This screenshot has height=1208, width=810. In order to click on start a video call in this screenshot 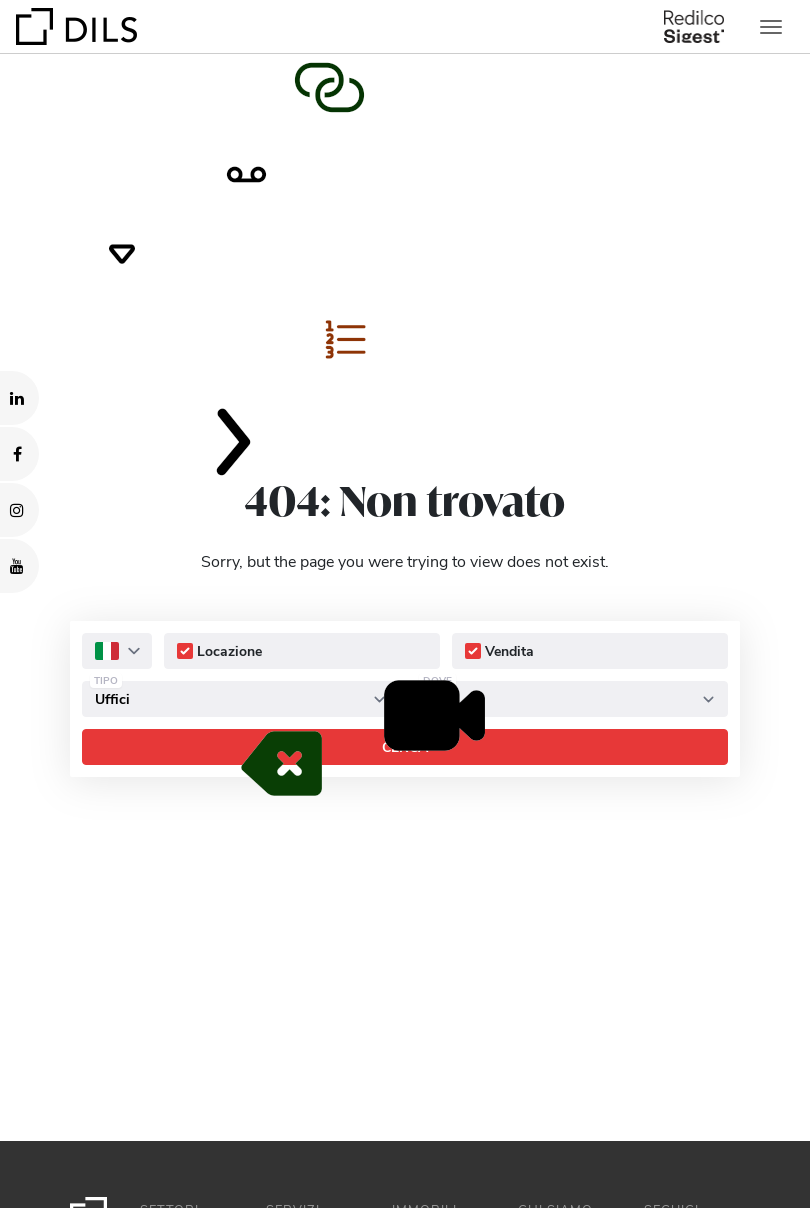, I will do `click(434, 715)`.